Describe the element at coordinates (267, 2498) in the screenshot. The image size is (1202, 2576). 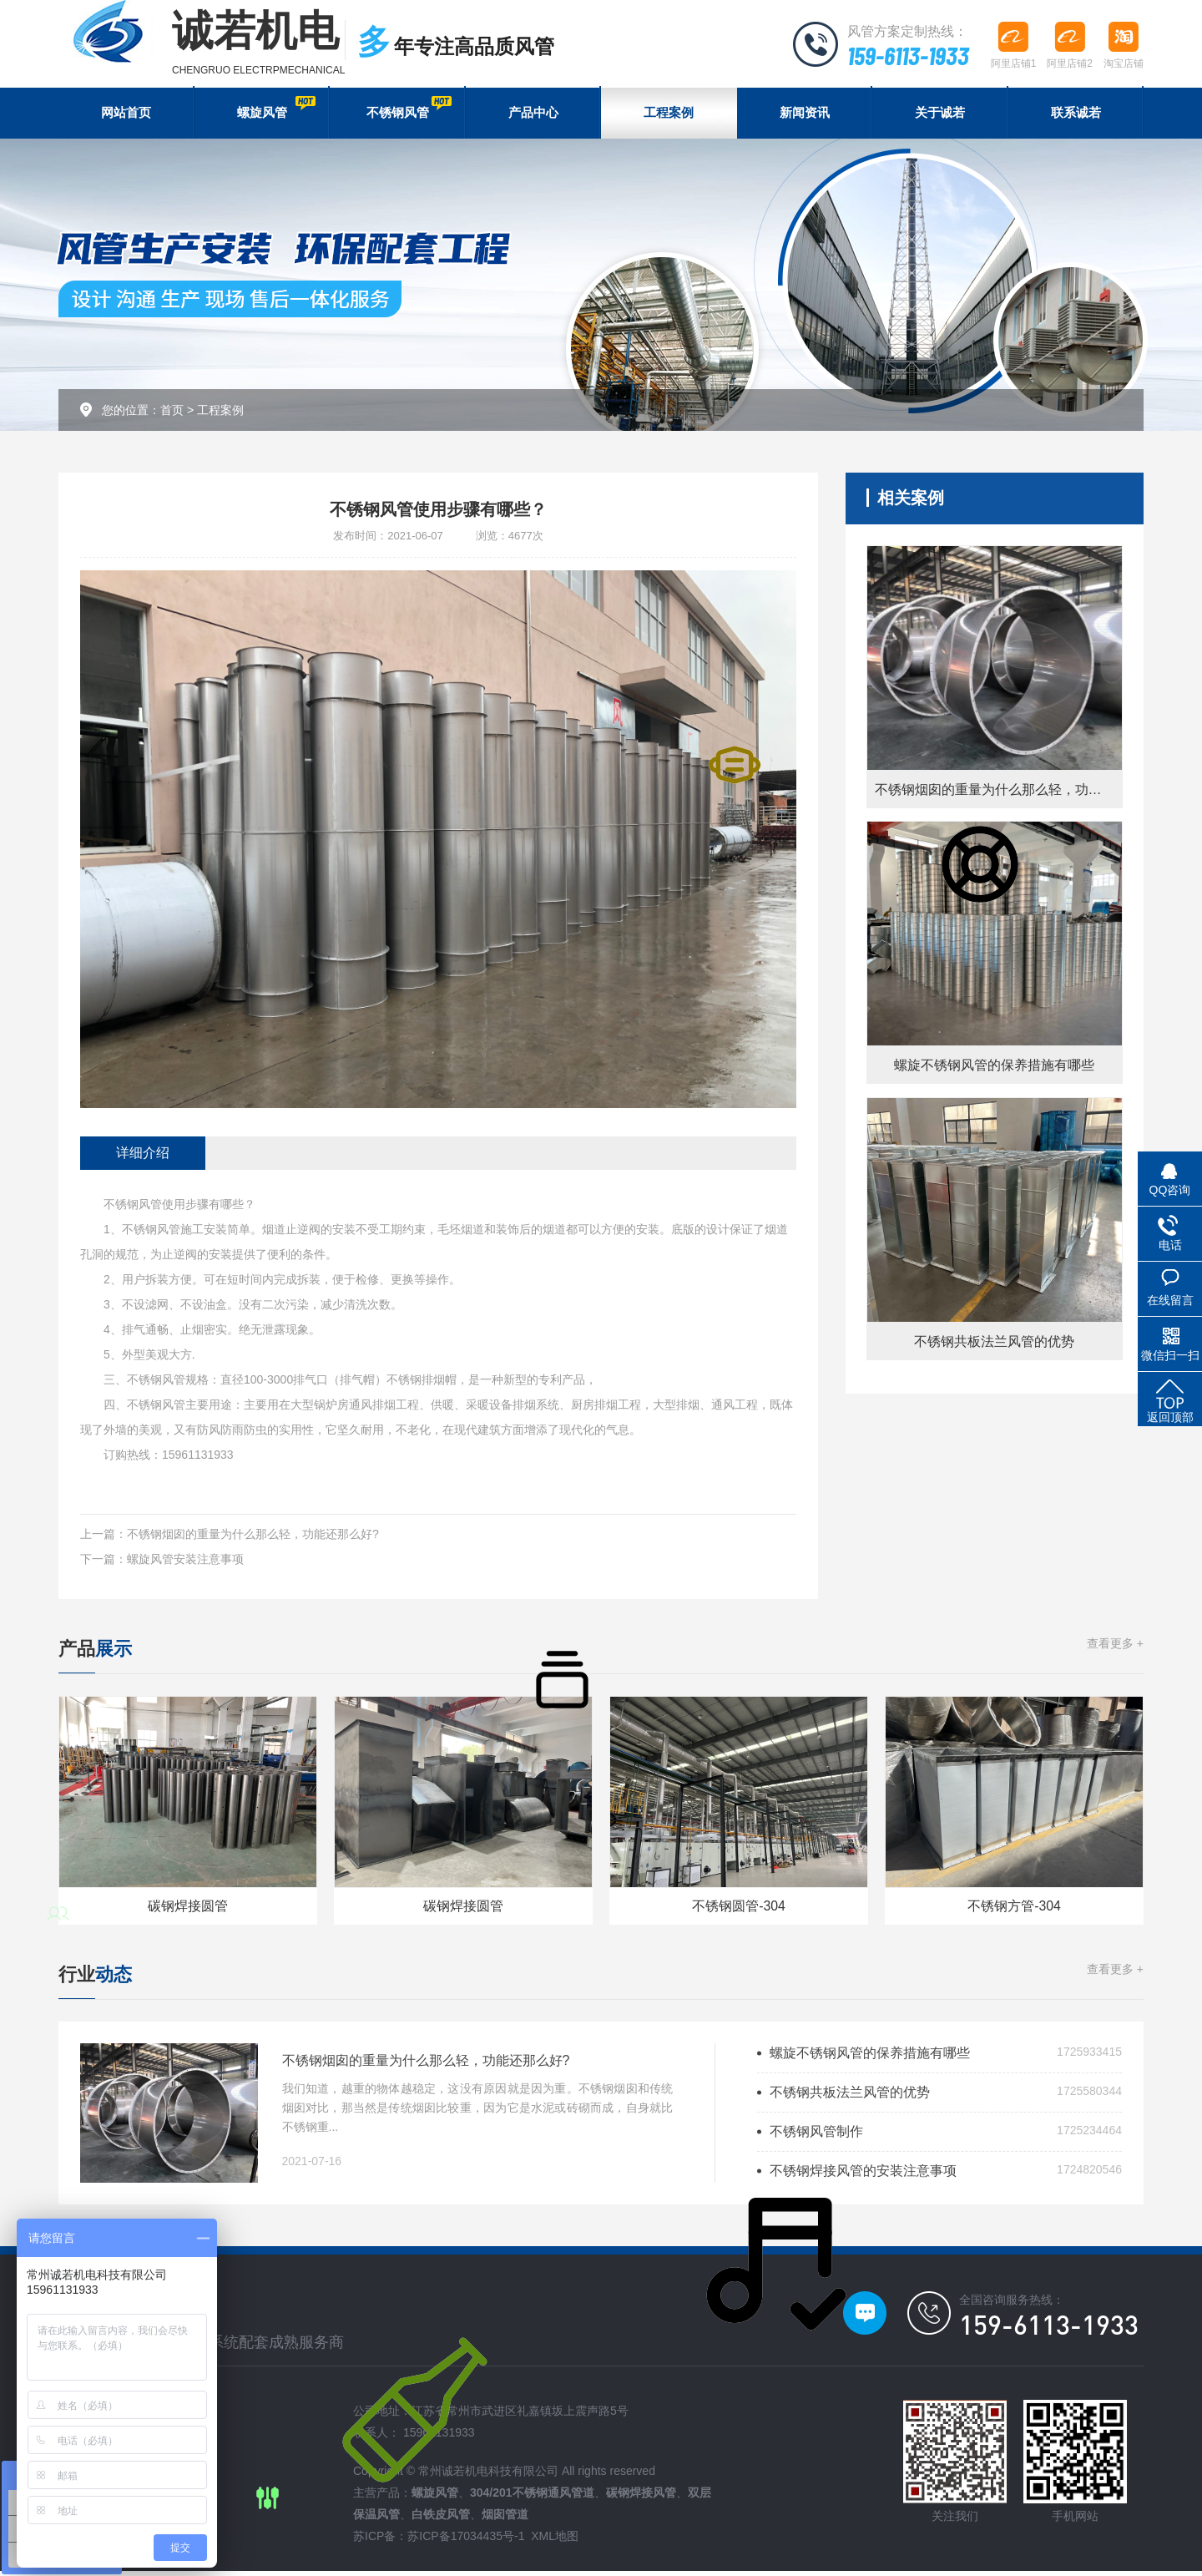
I see `view candlestick chart for stock or crypto trading` at that location.